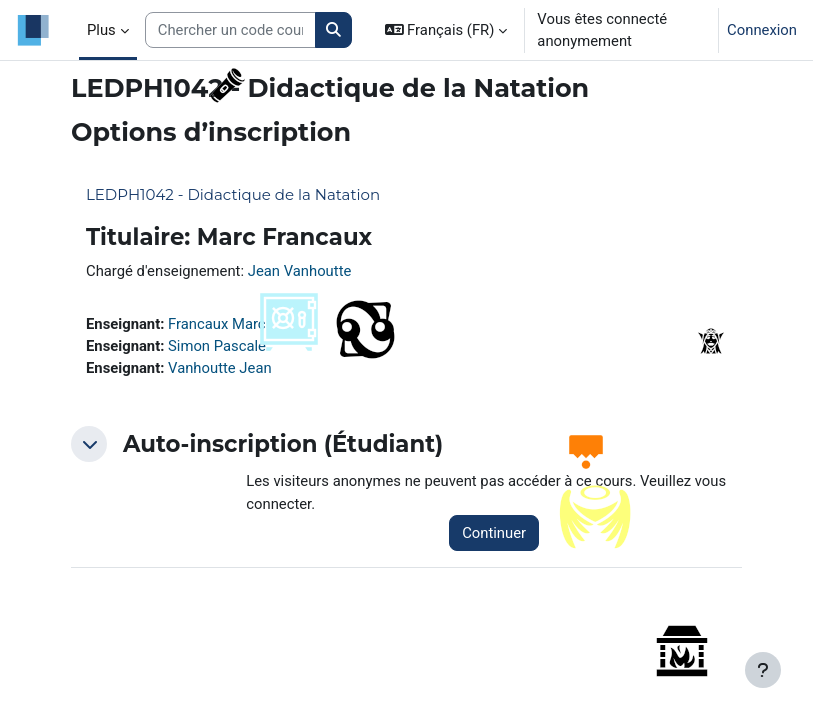 This screenshot has height=720, width=813. What do you see at coordinates (365, 329) in the screenshot?
I see `sync or synchronization in progress` at bounding box center [365, 329].